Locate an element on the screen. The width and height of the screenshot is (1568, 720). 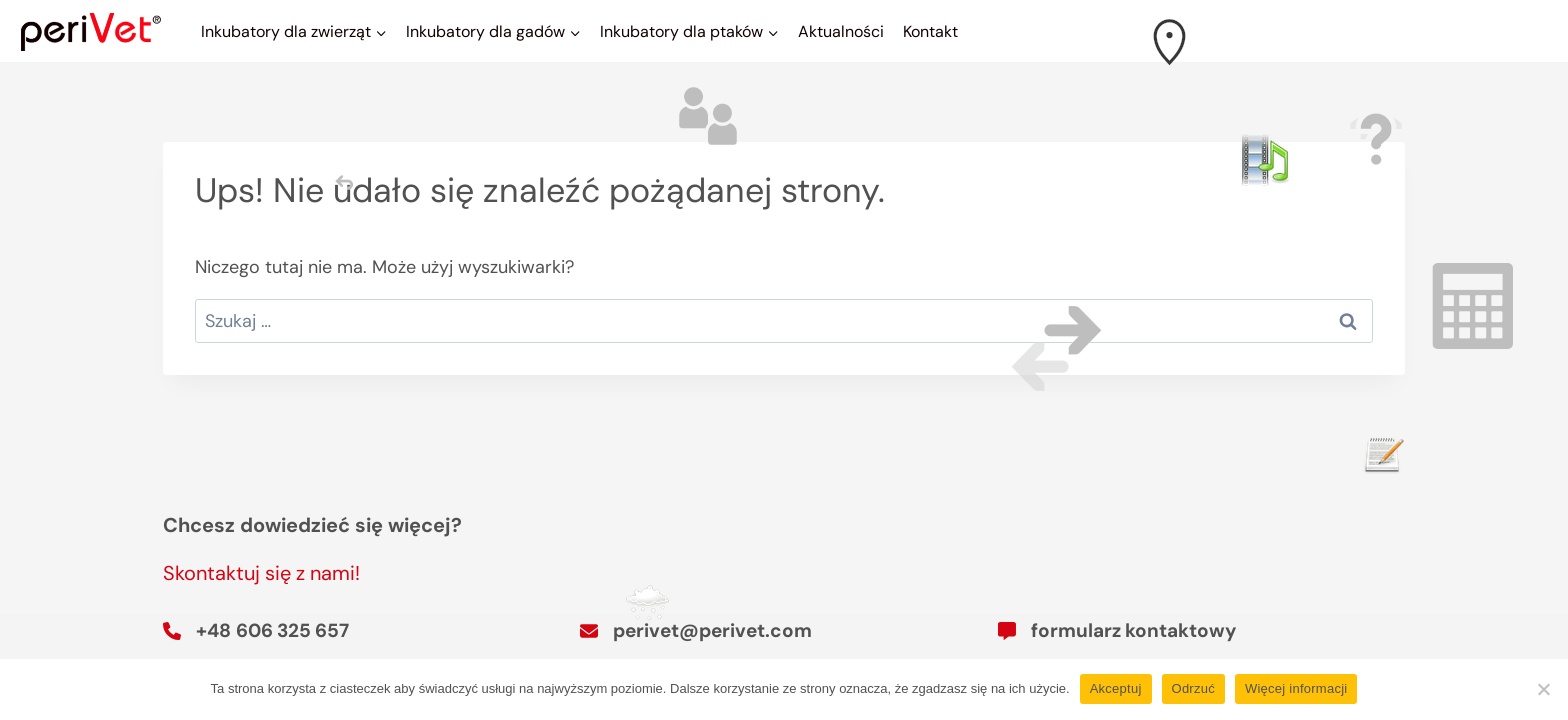
indicates no internet connection despite wifi signal is located at coordinates (1376, 129).